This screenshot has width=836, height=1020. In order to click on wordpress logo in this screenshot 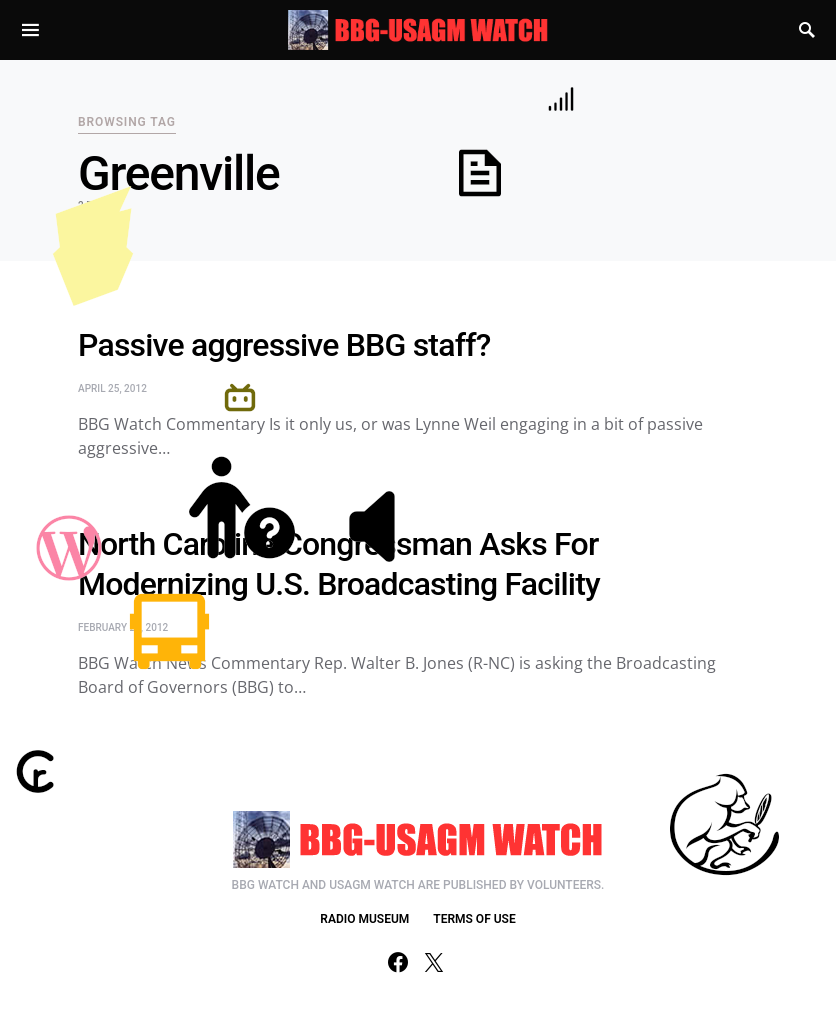, I will do `click(69, 548)`.